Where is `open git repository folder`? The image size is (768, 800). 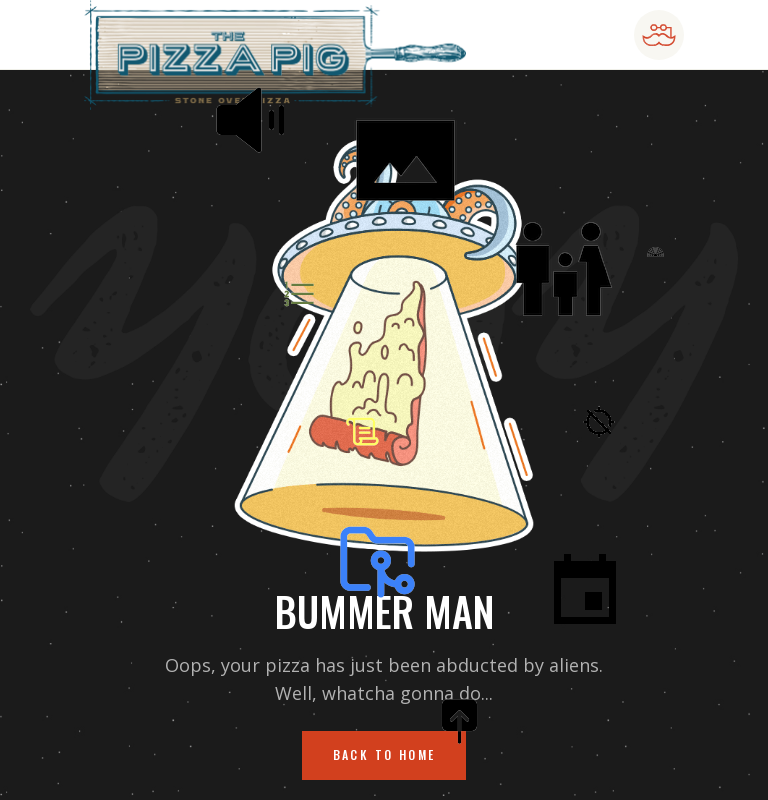
open git repository folder is located at coordinates (377, 560).